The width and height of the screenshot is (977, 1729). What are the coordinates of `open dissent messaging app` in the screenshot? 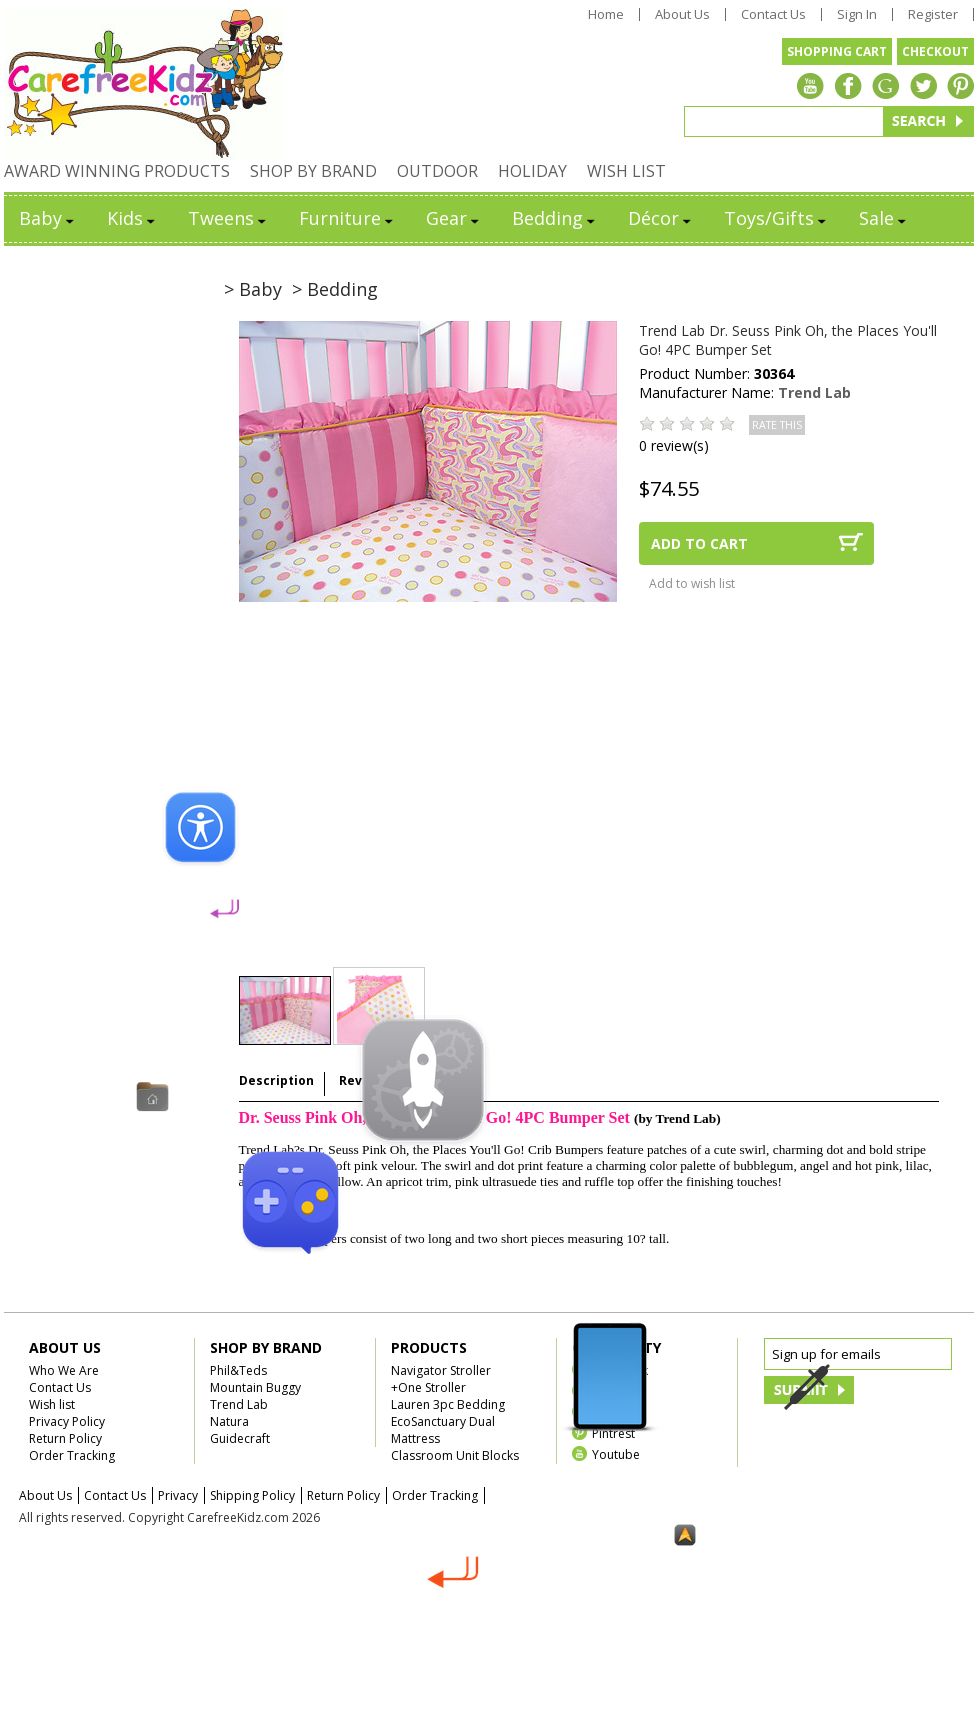 It's located at (290, 1199).